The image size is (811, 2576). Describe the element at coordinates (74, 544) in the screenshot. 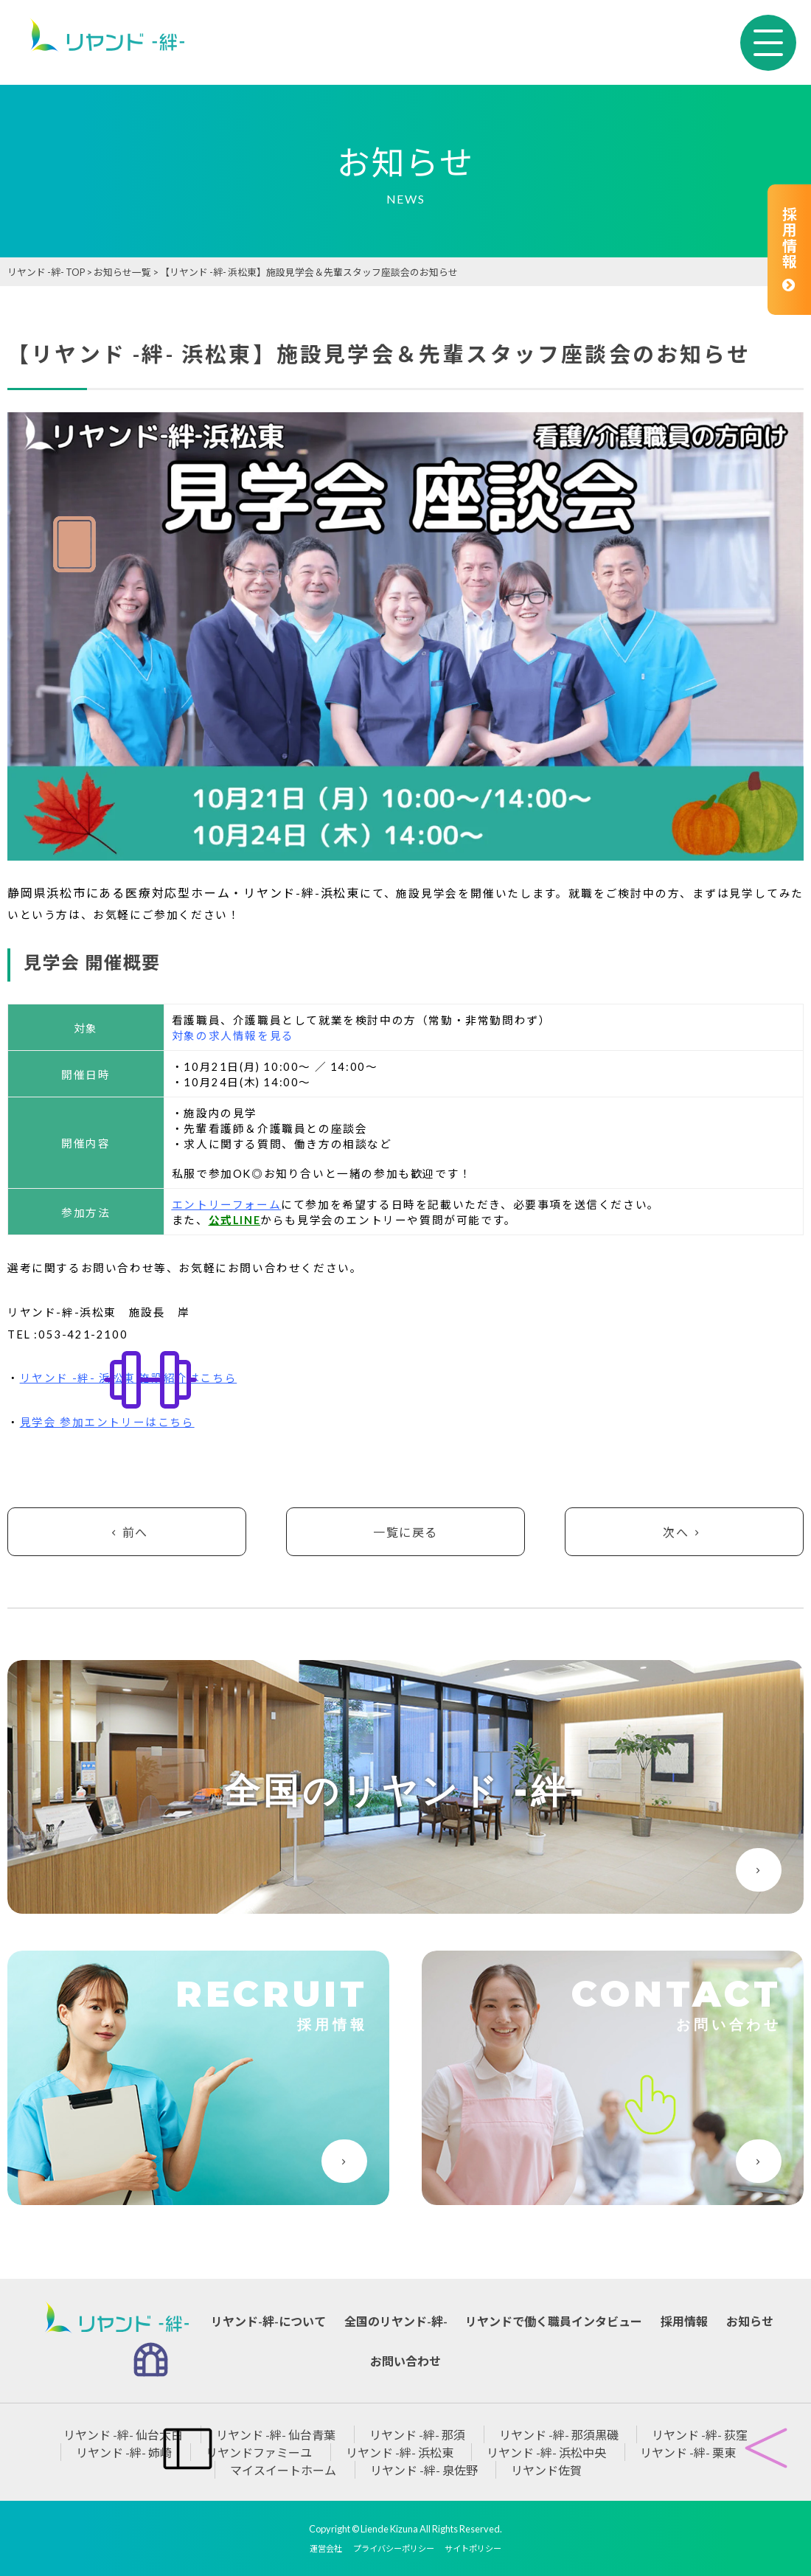

I see `switch to tablet view or portrait mode` at that location.